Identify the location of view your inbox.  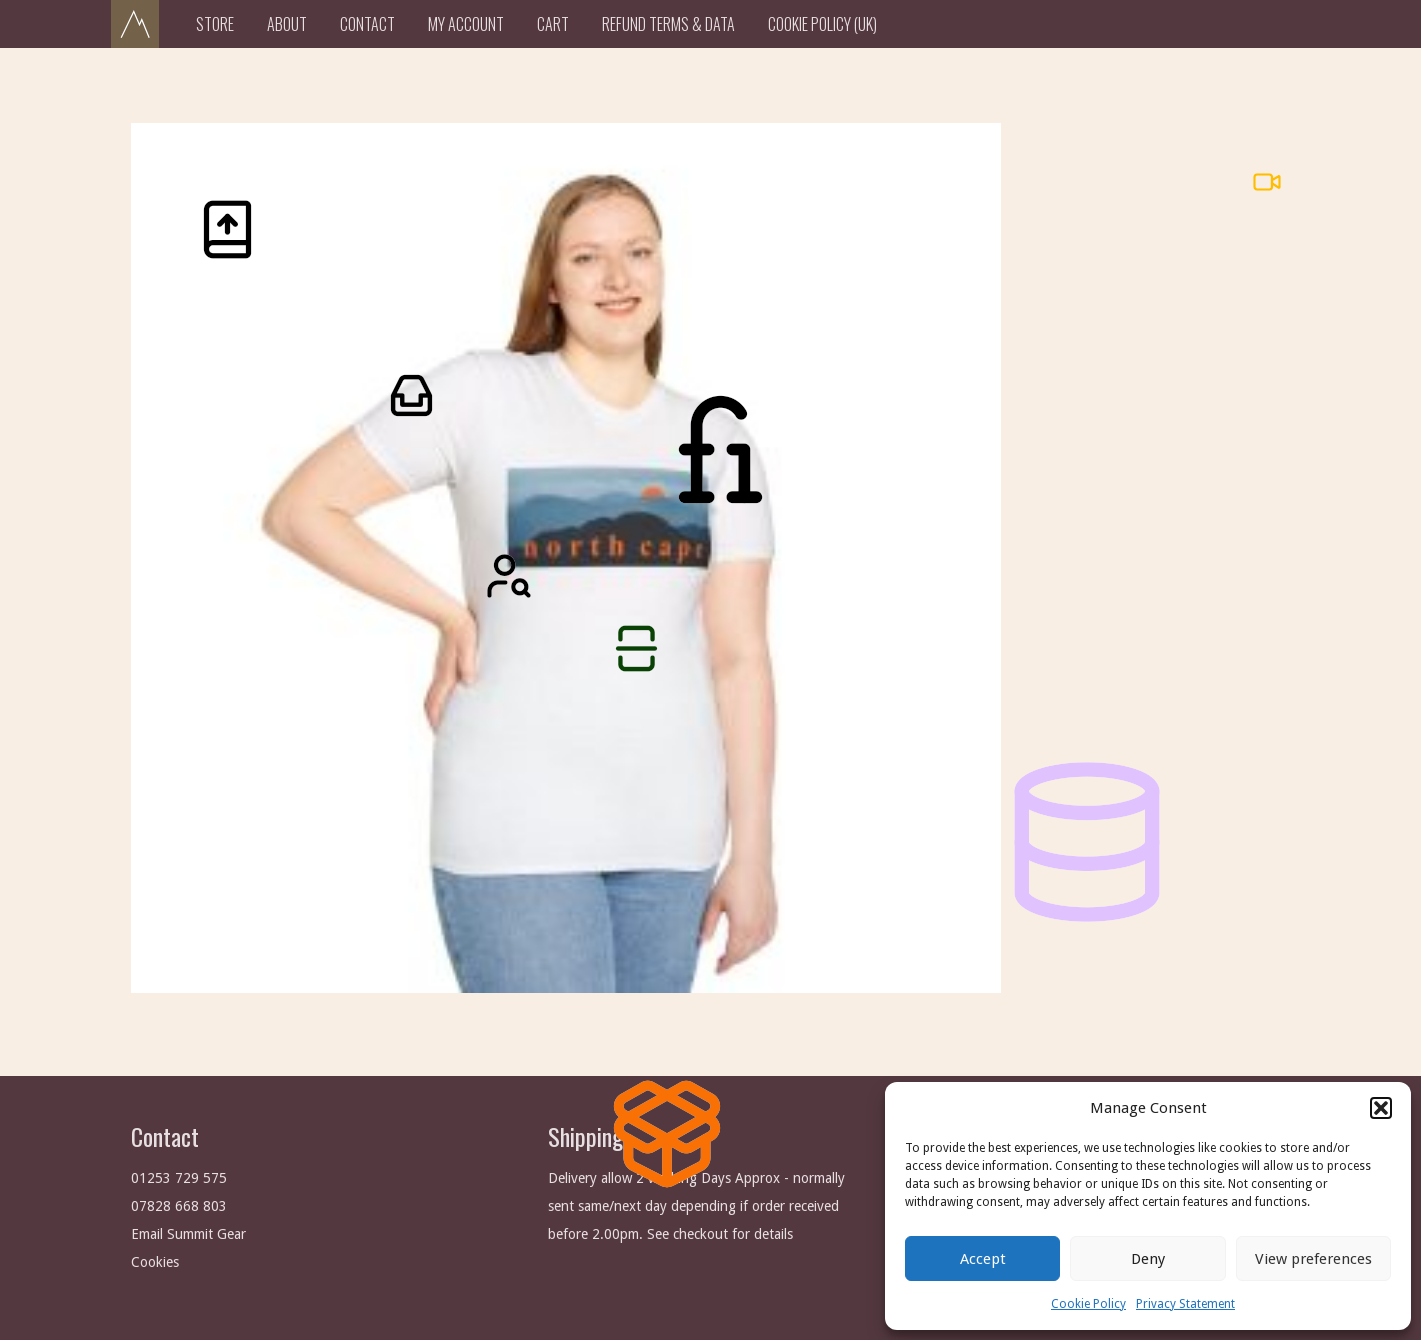
(411, 395).